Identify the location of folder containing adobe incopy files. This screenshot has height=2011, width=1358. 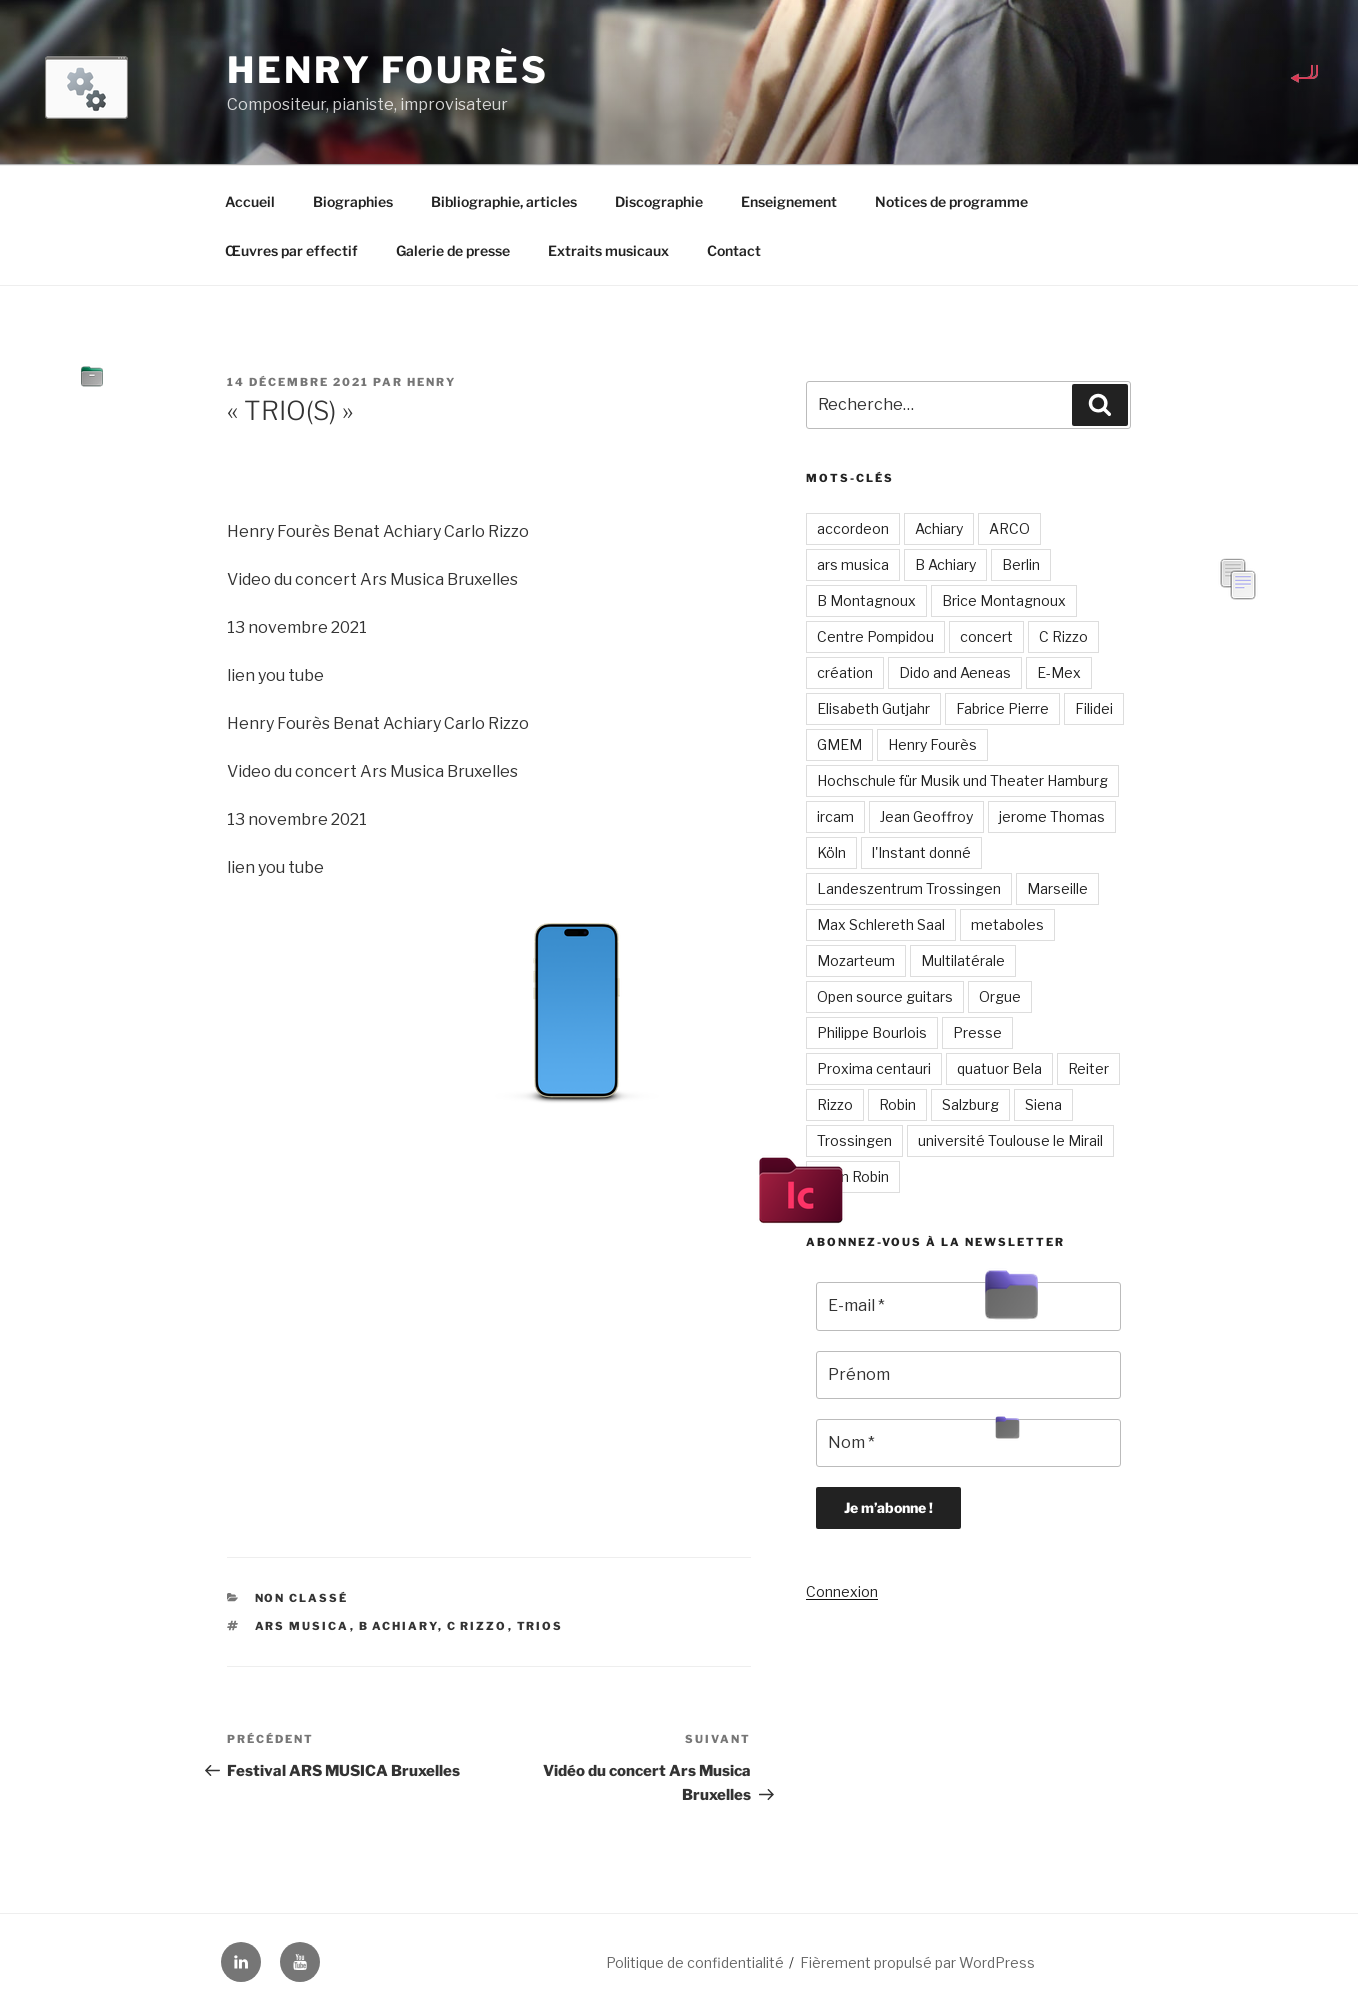
(800, 1192).